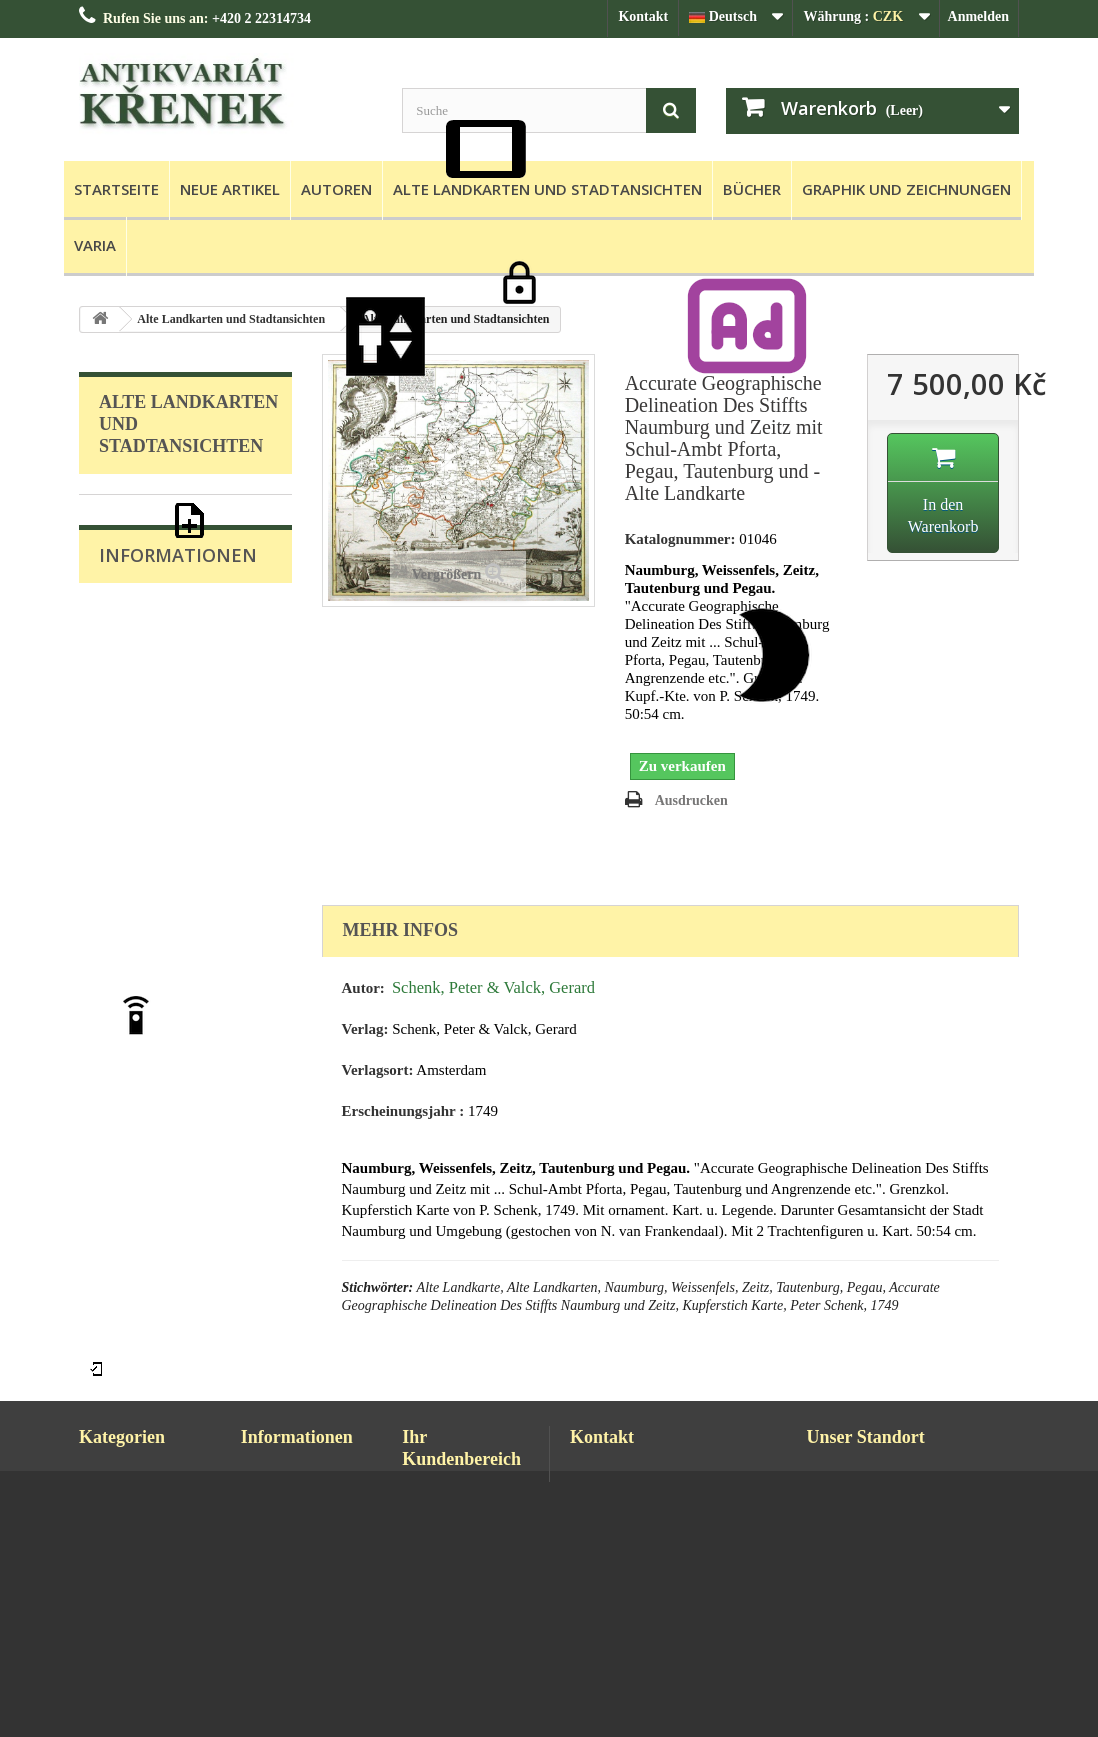 This screenshot has width=1098, height=1737. I want to click on indicates a secure connection, so click(519, 283).